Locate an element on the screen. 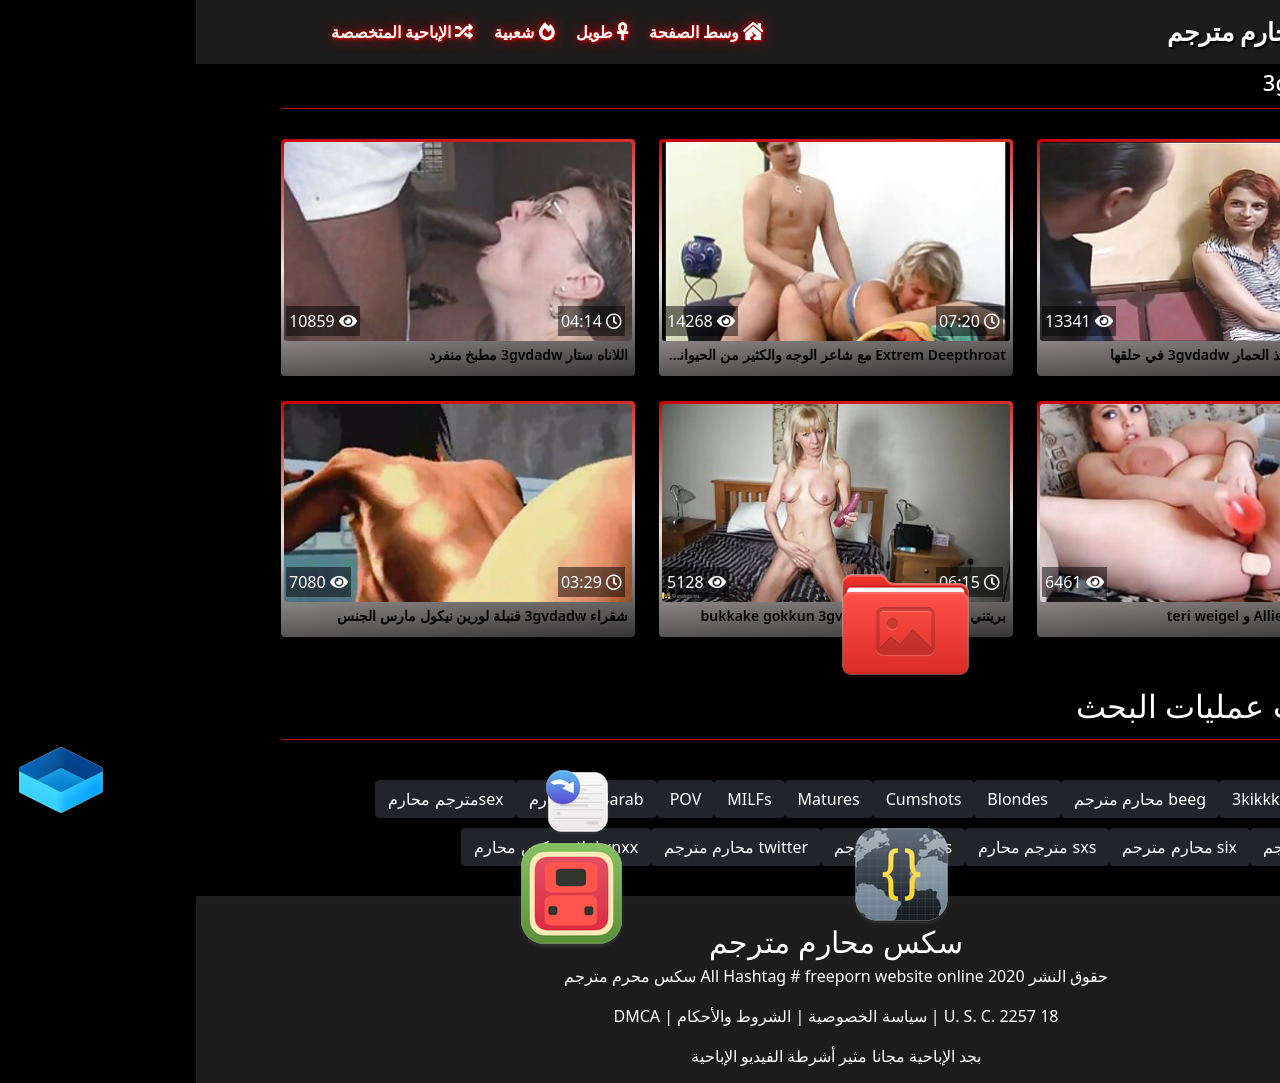 This screenshot has height=1083, width=1280. open quickchar character picker app is located at coordinates (578, 802).